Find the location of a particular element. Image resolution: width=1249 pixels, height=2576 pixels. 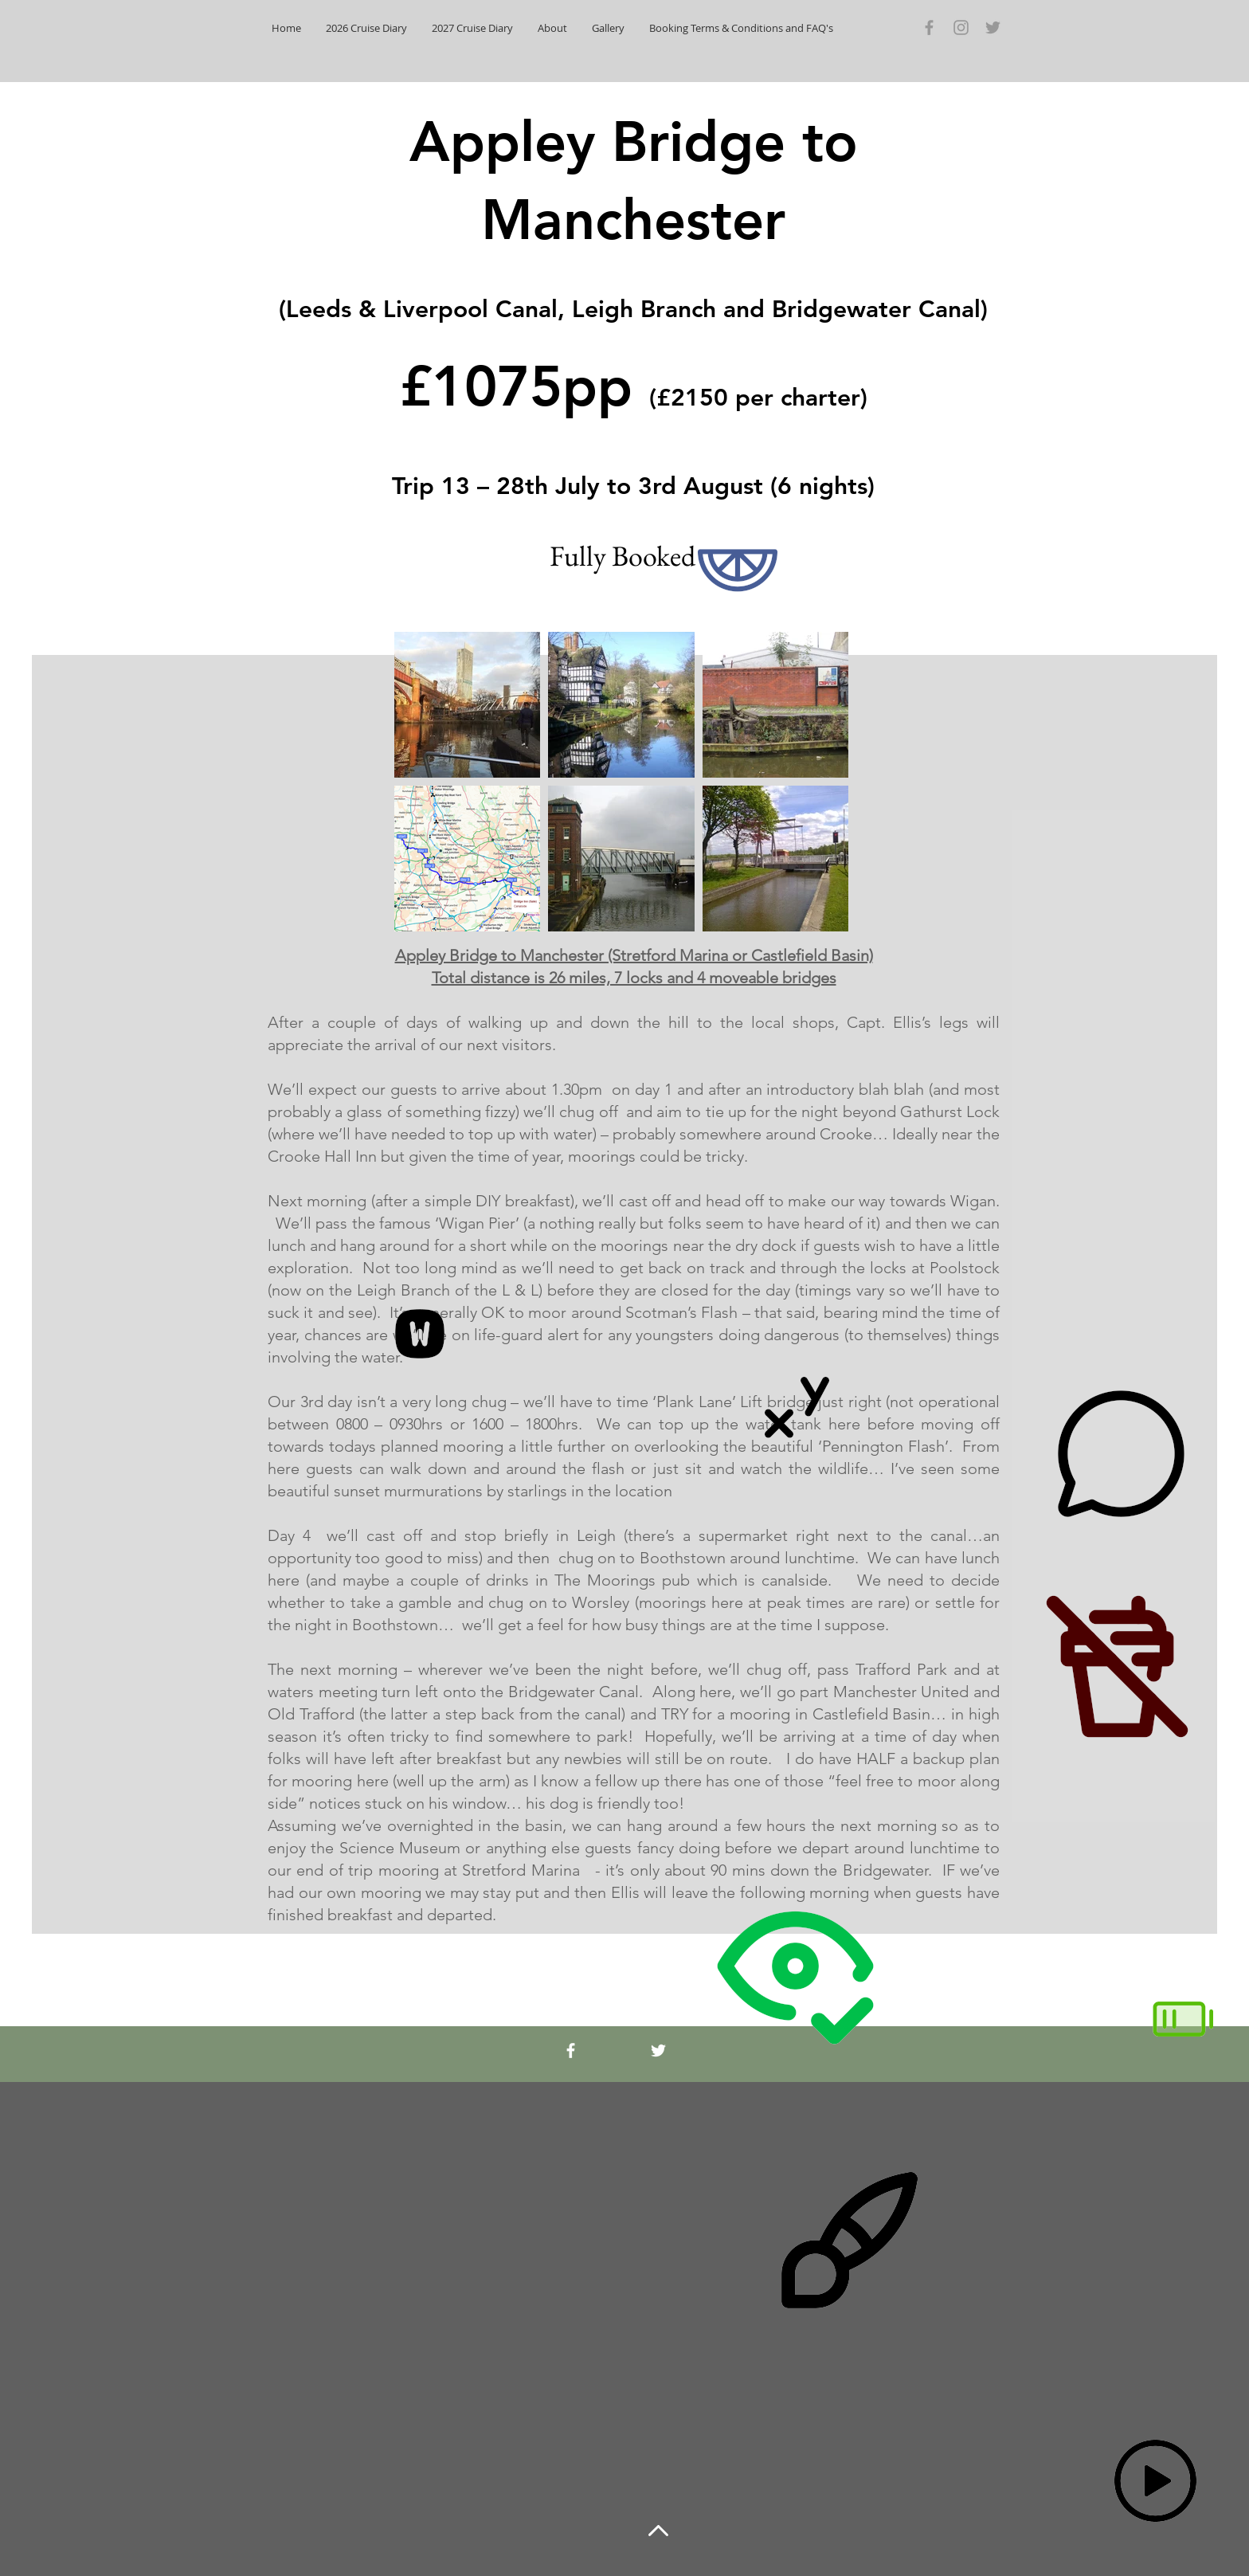

calculate x raised to the power of y is located at coordinates (793, 1413).